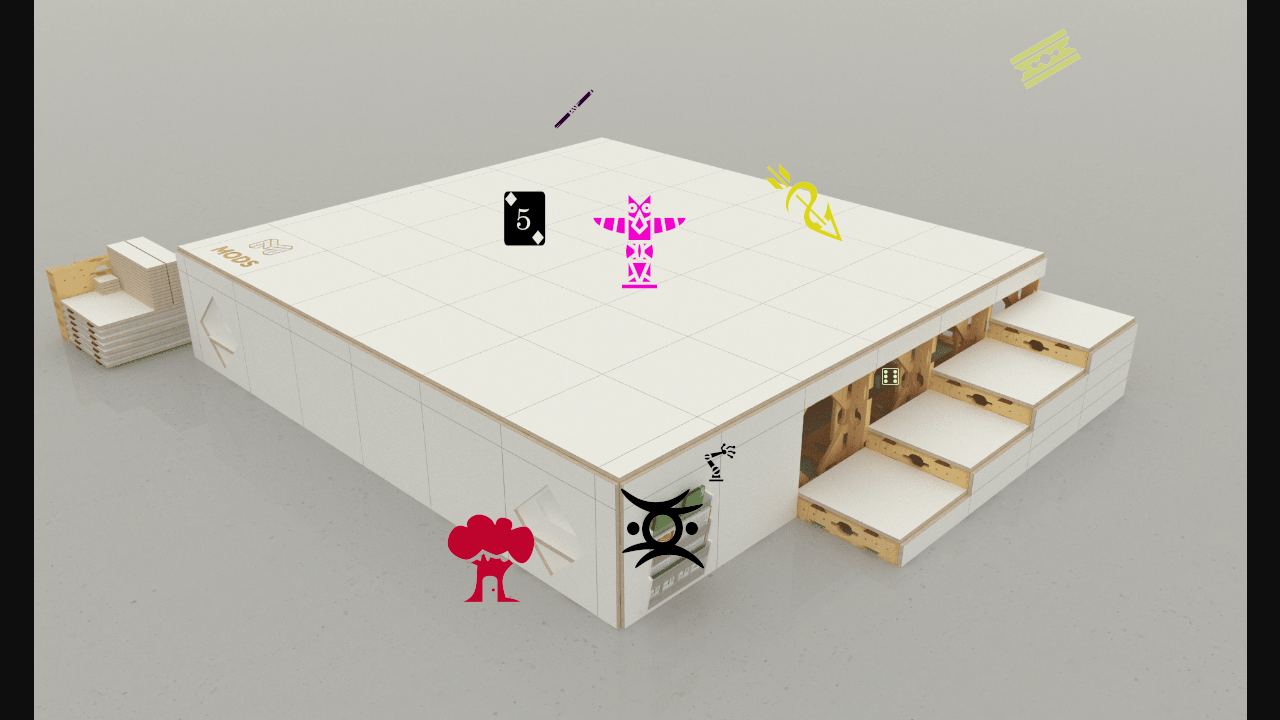  What do you see at coordinates (718, 461) in the screenshot?
I see `access robotic or automation controls` at bounding box center [718, 461].